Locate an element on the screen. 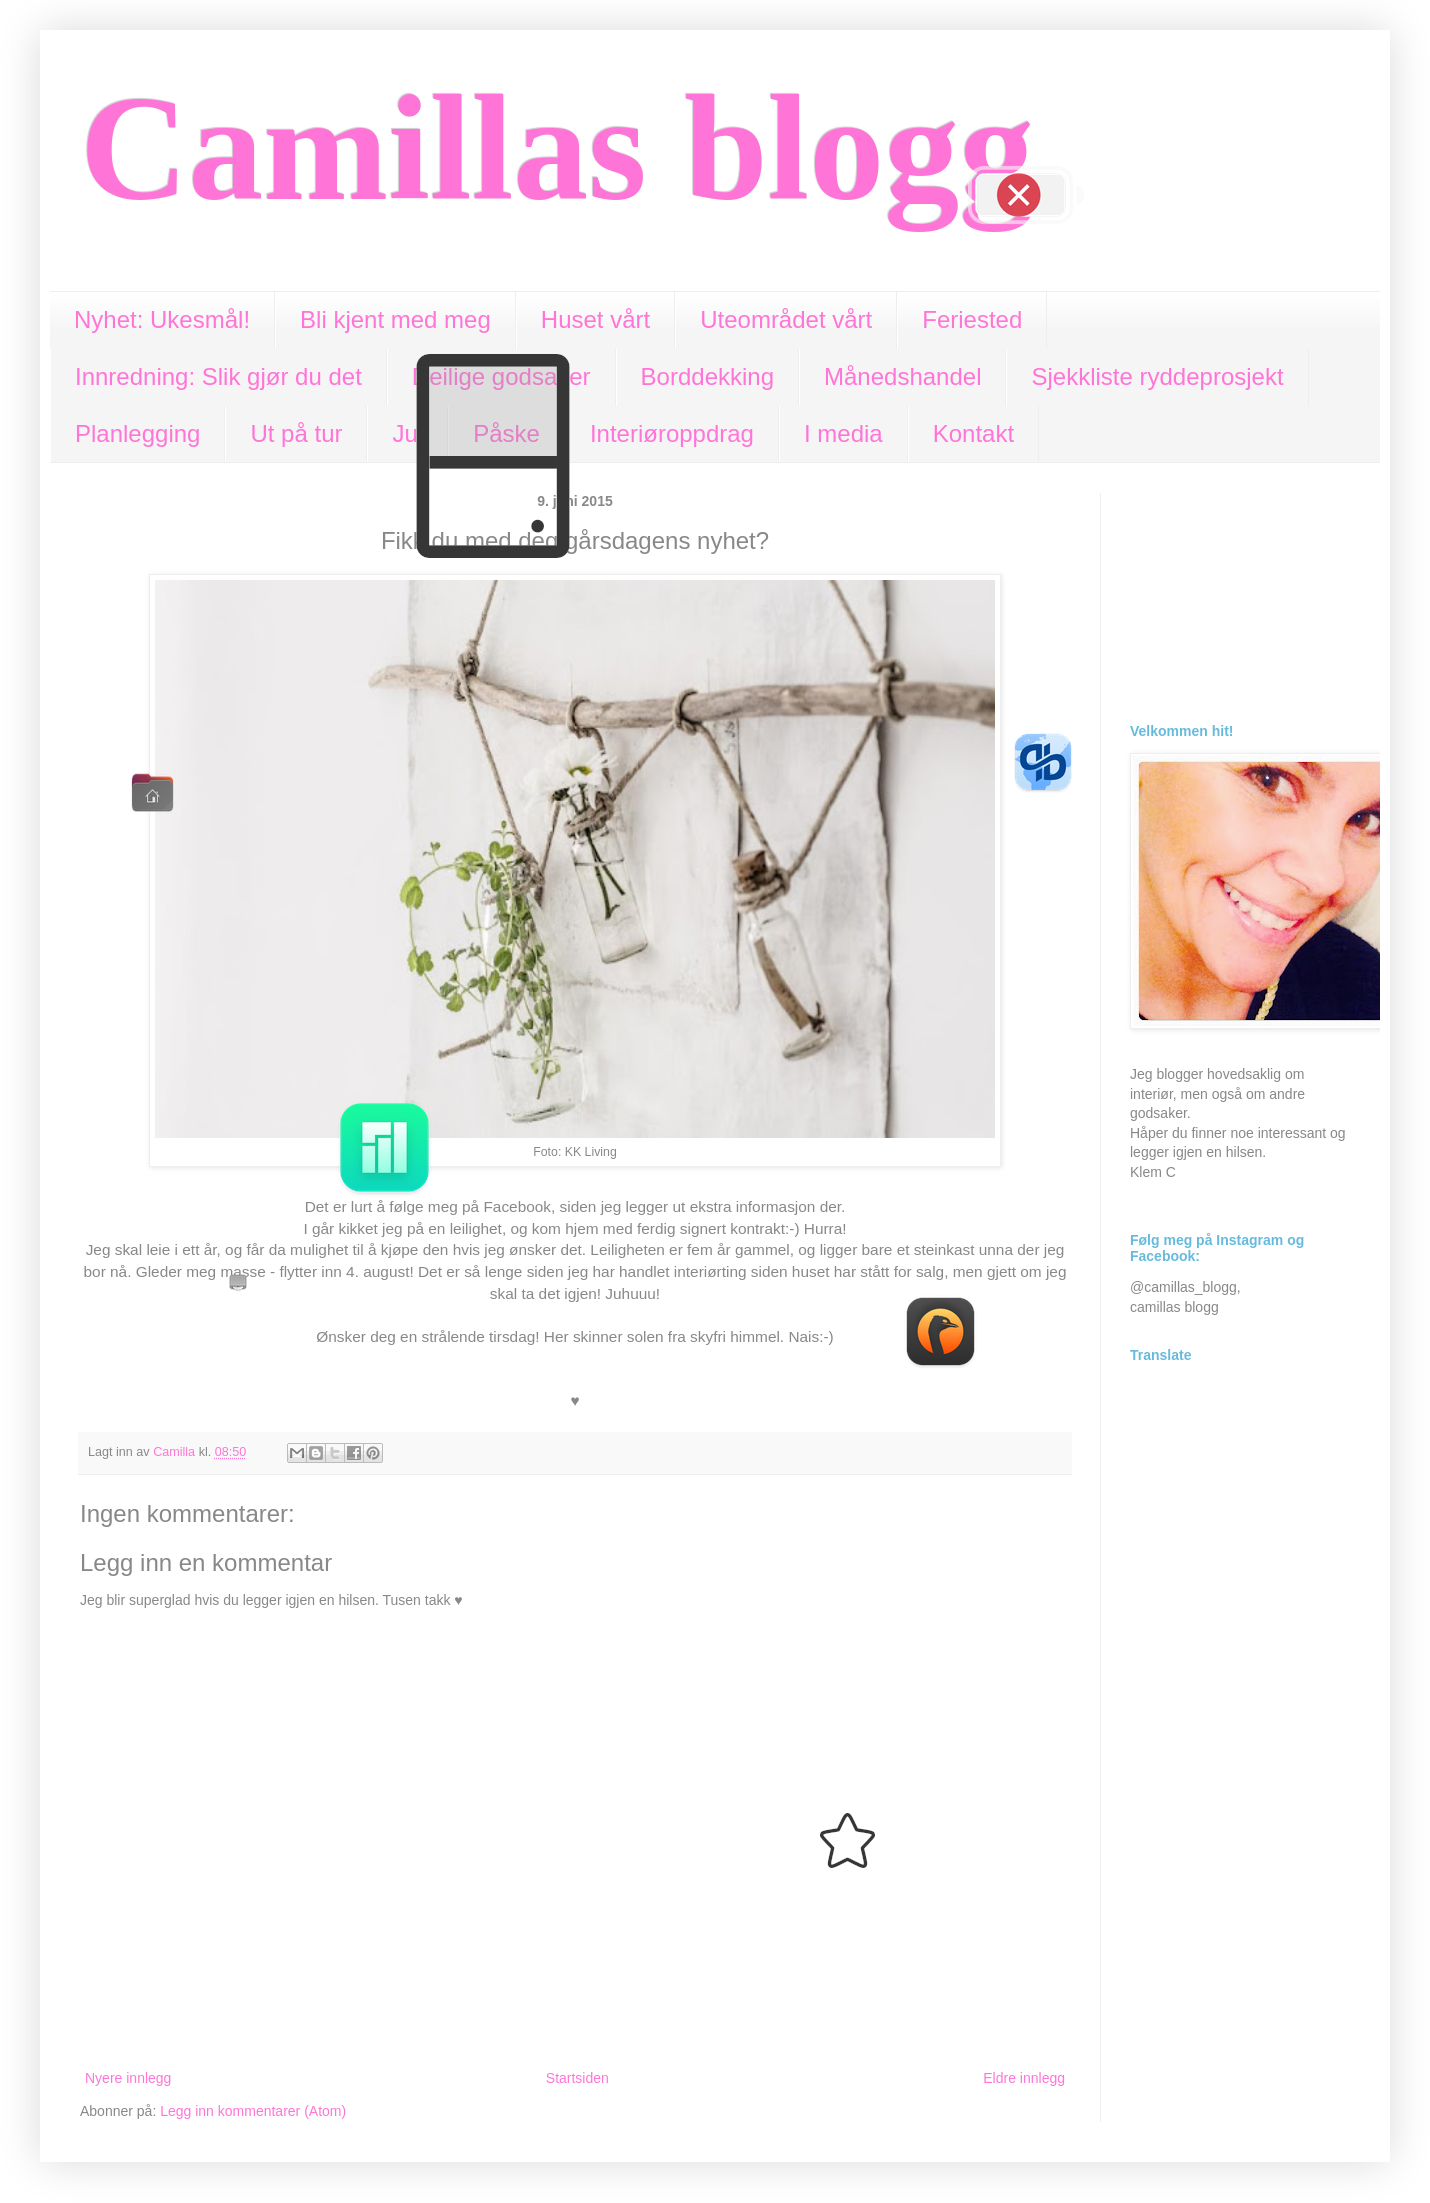 The width and height of the screenshot is (1430, 2203). access optical drive or disc reader is located at coordinates (238, 1282).